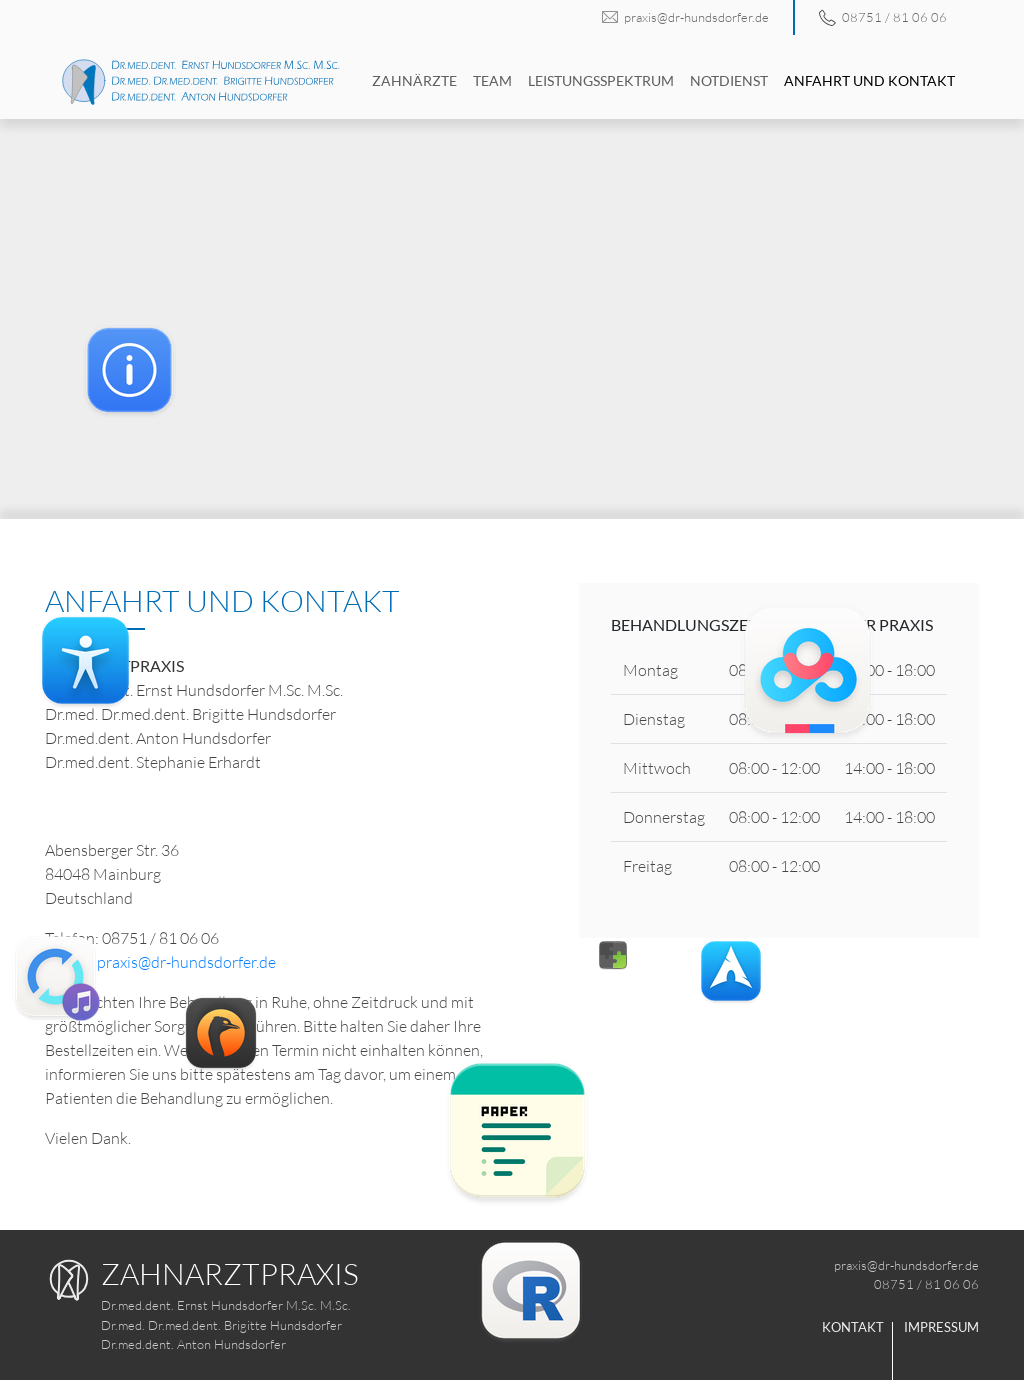  Describe the element at coordinates (221, 1033) in the screenshot. I see `launch qemu virtual machine emulator` at that location.